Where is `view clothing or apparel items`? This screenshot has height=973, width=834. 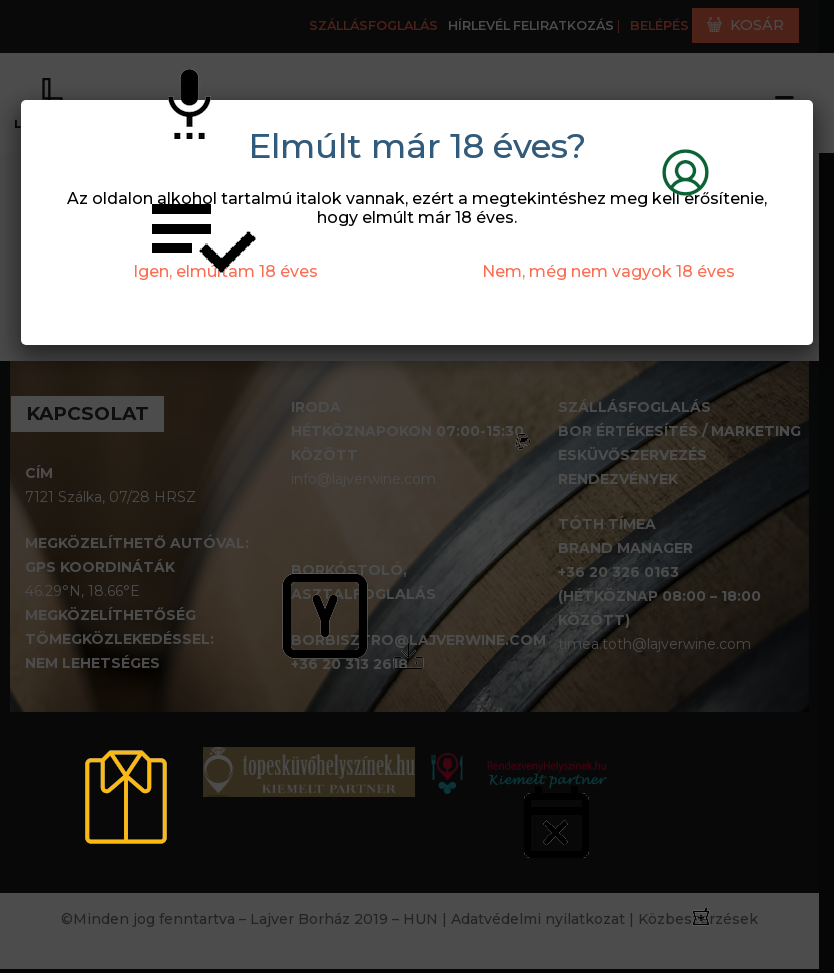 view clothing or apparel items is located at coordinates (126, 799).